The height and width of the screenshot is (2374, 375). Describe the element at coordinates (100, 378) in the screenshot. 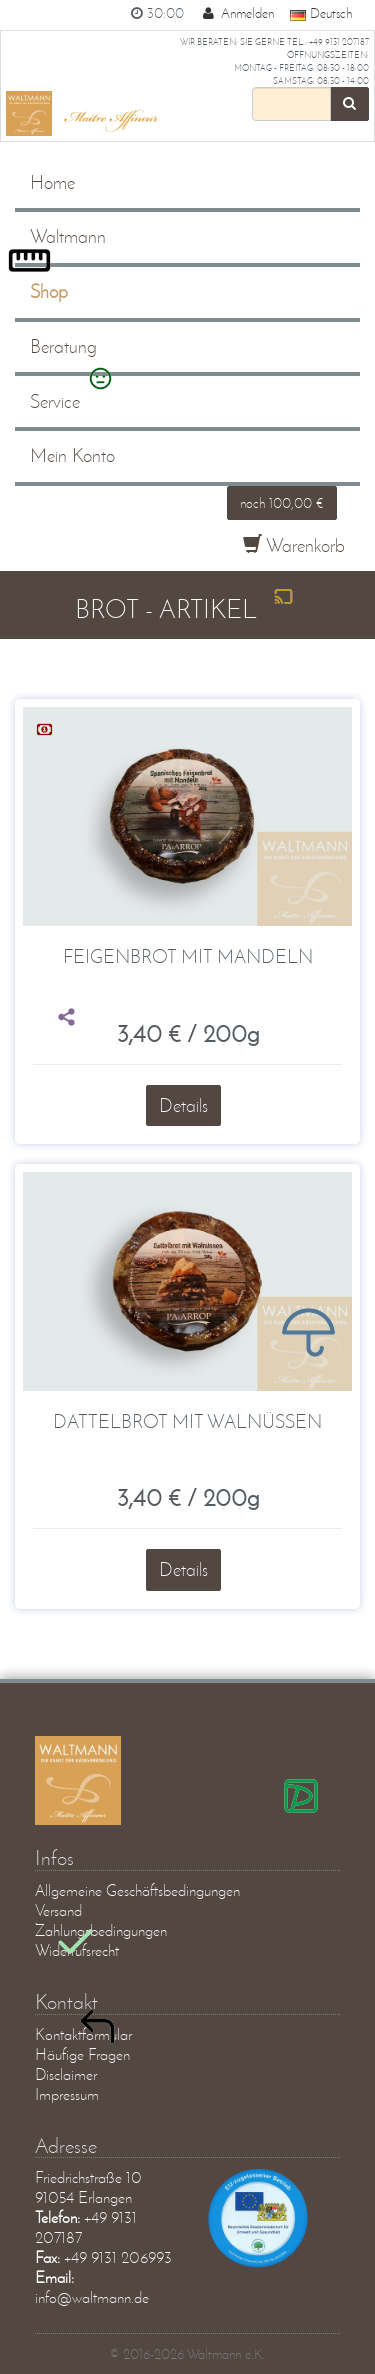

I see `rate experience as neutral or average` at that location.